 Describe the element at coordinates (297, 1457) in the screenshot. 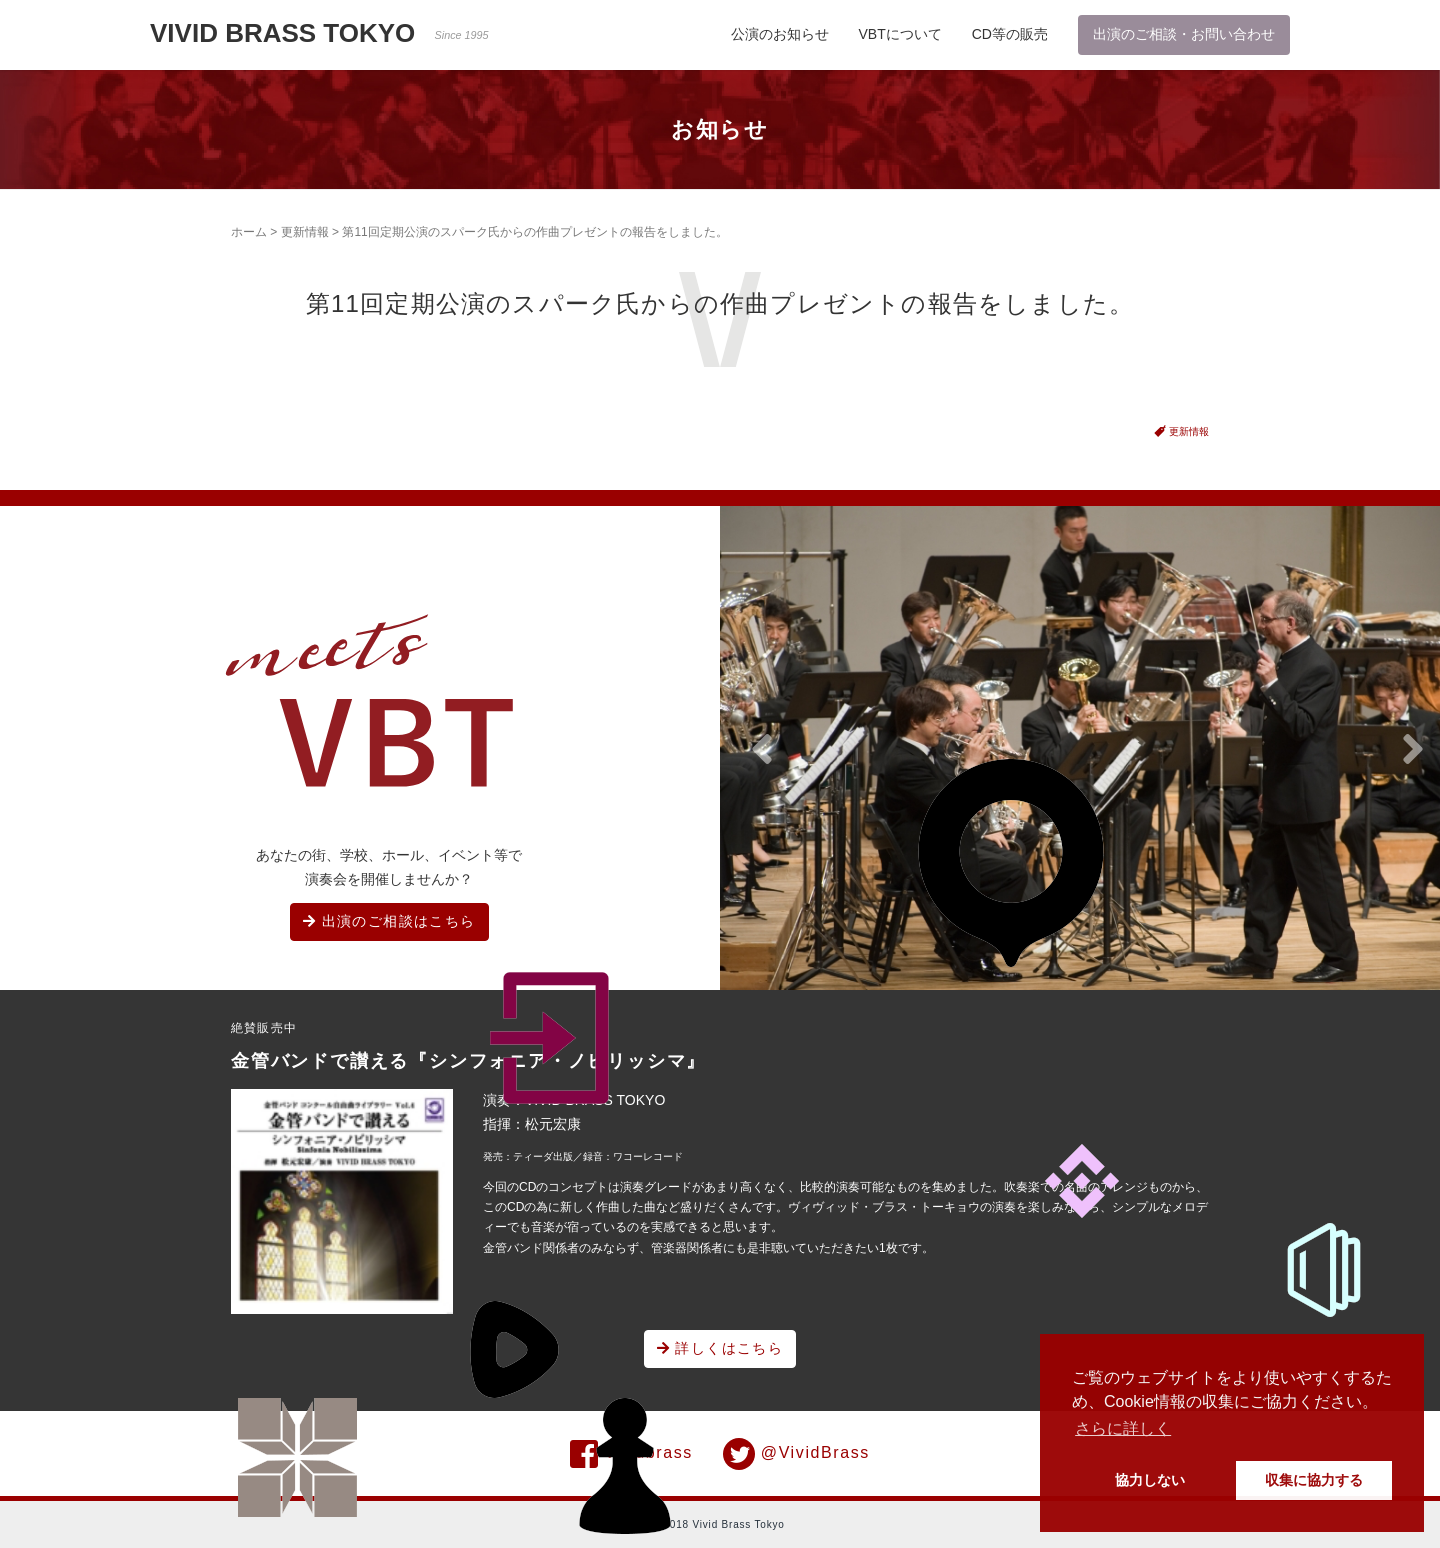

I see `open Code::Blocks IDE` at that location.